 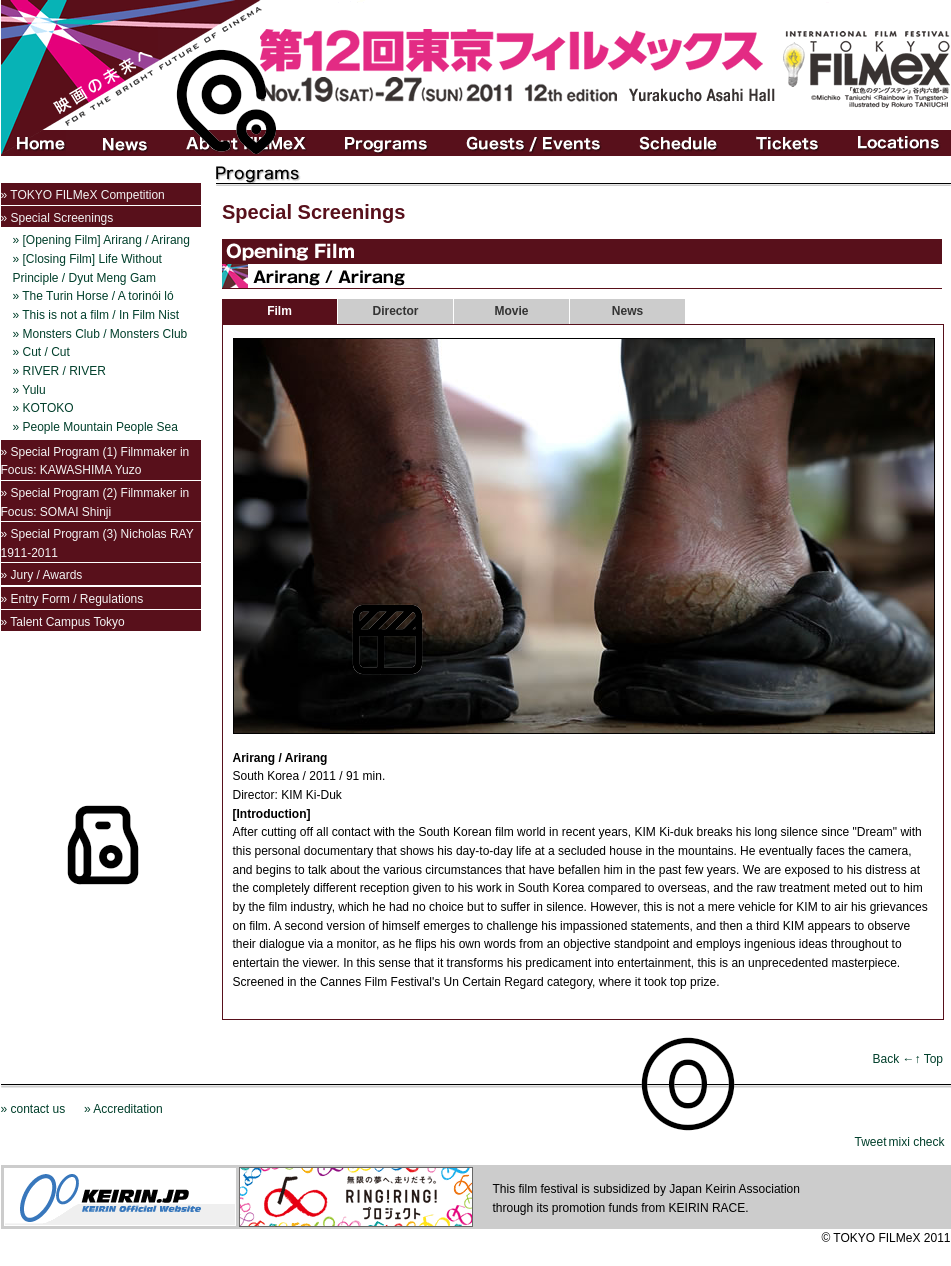 I want to click on insert a new row into a table, so click(x=387, y=639).